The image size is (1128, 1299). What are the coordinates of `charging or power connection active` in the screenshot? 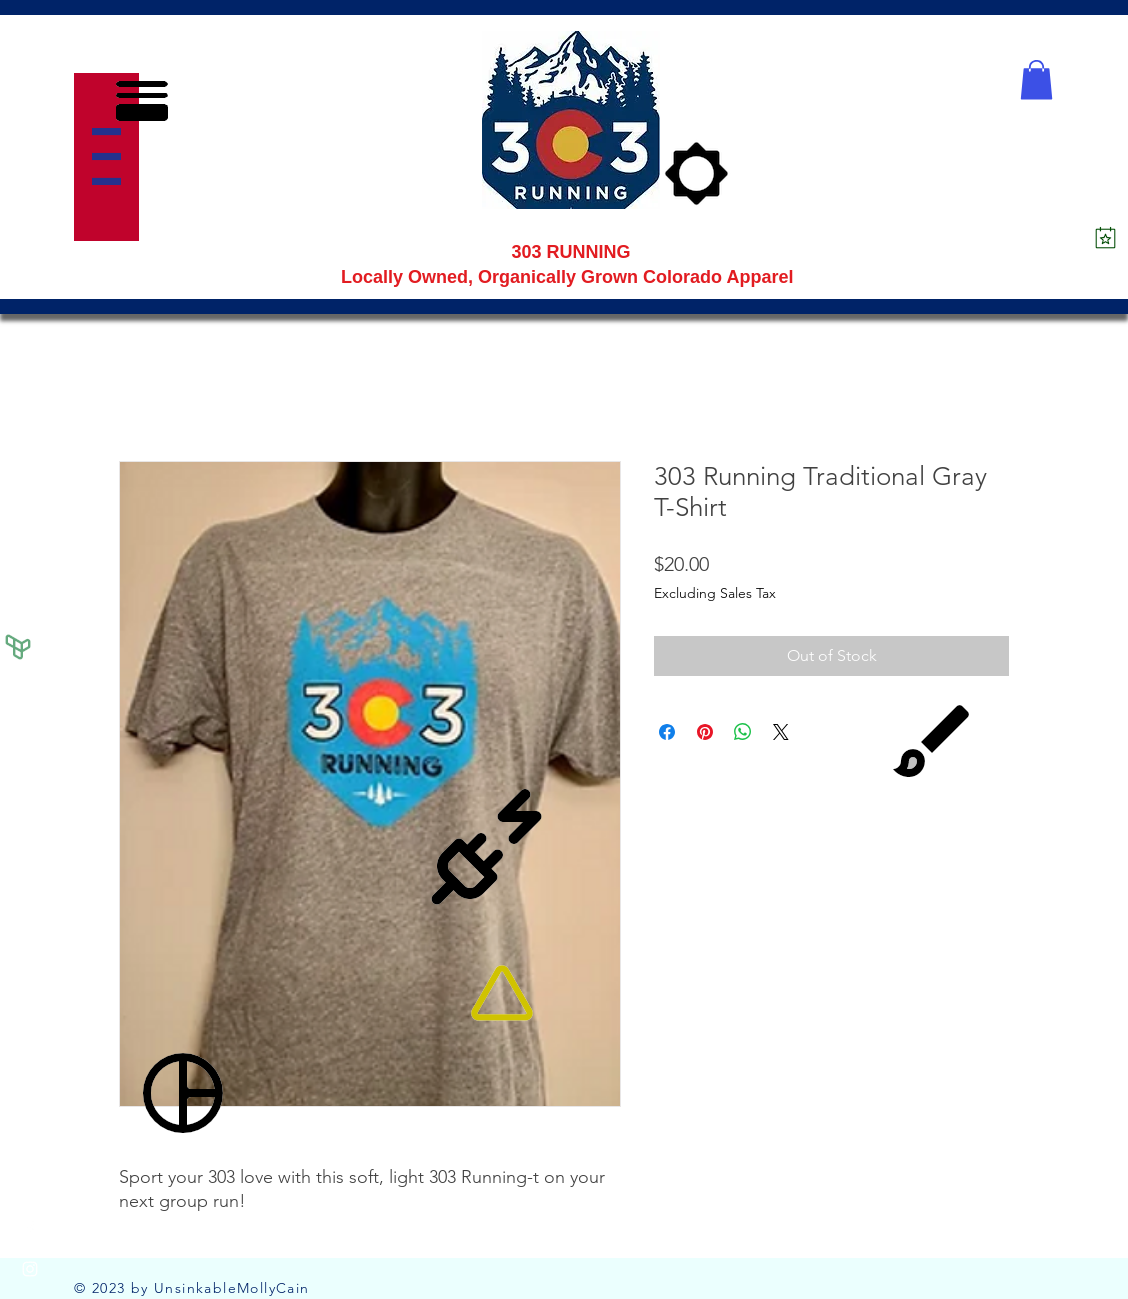 It's located at (492, 844).